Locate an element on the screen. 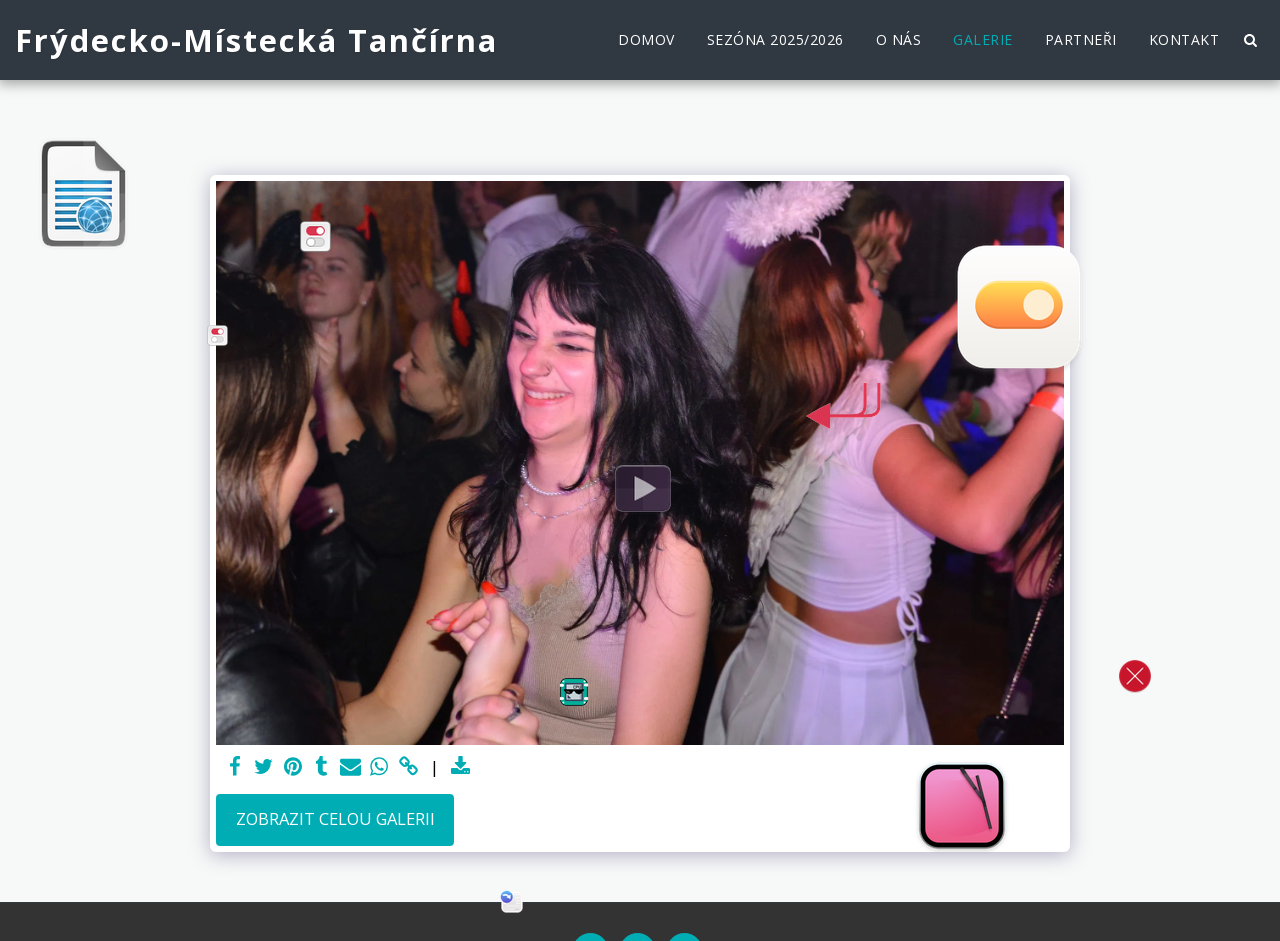  open gnome tweaks to customize system settings is located at coordinates (217, 335).